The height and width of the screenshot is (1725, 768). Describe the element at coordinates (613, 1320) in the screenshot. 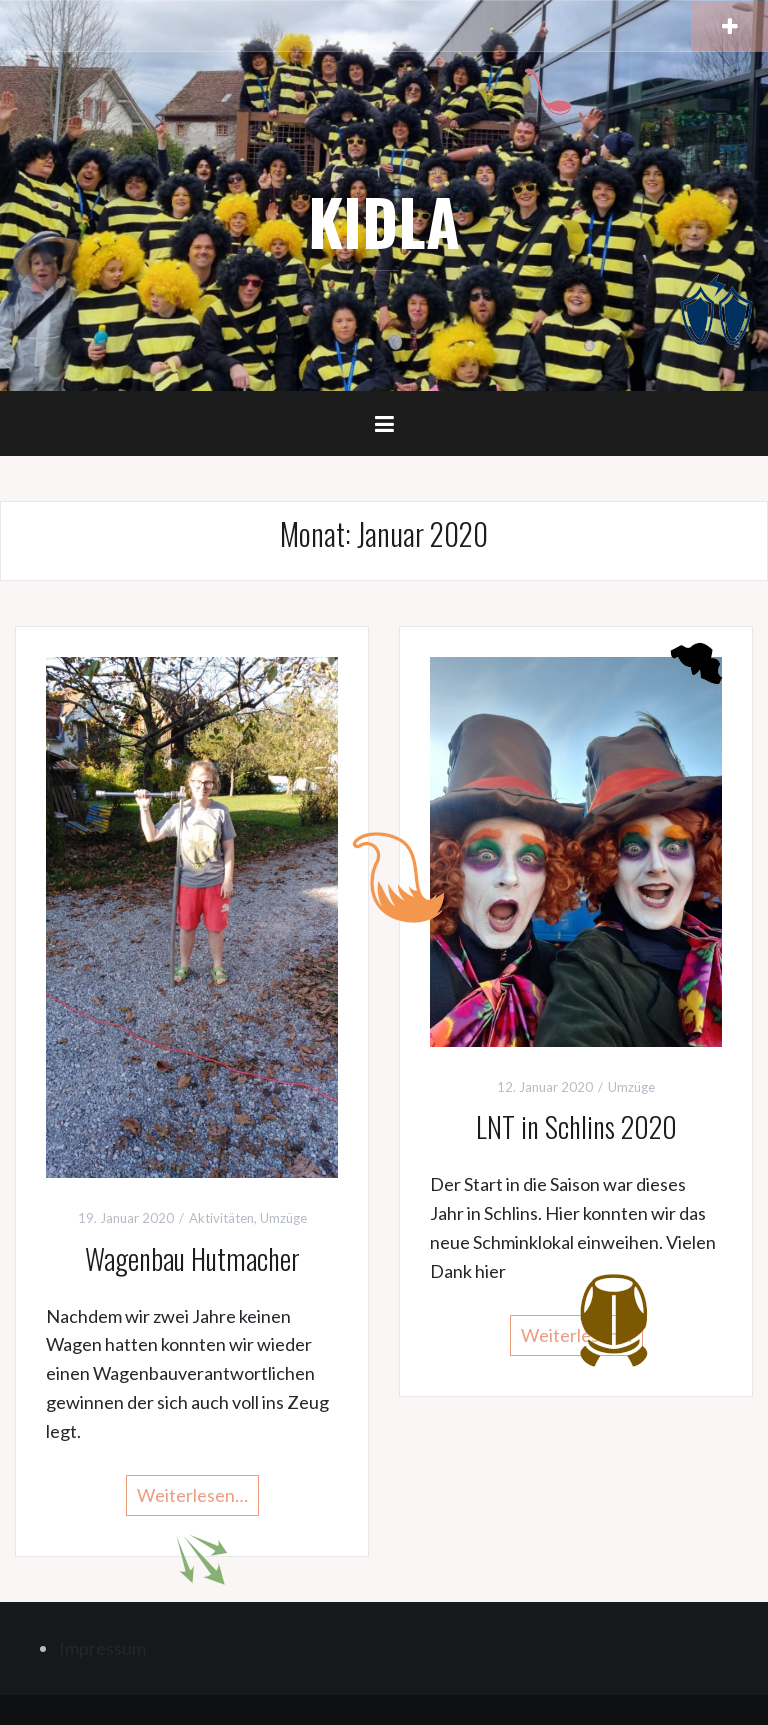

I see `equip armor or protective gear` at that location.